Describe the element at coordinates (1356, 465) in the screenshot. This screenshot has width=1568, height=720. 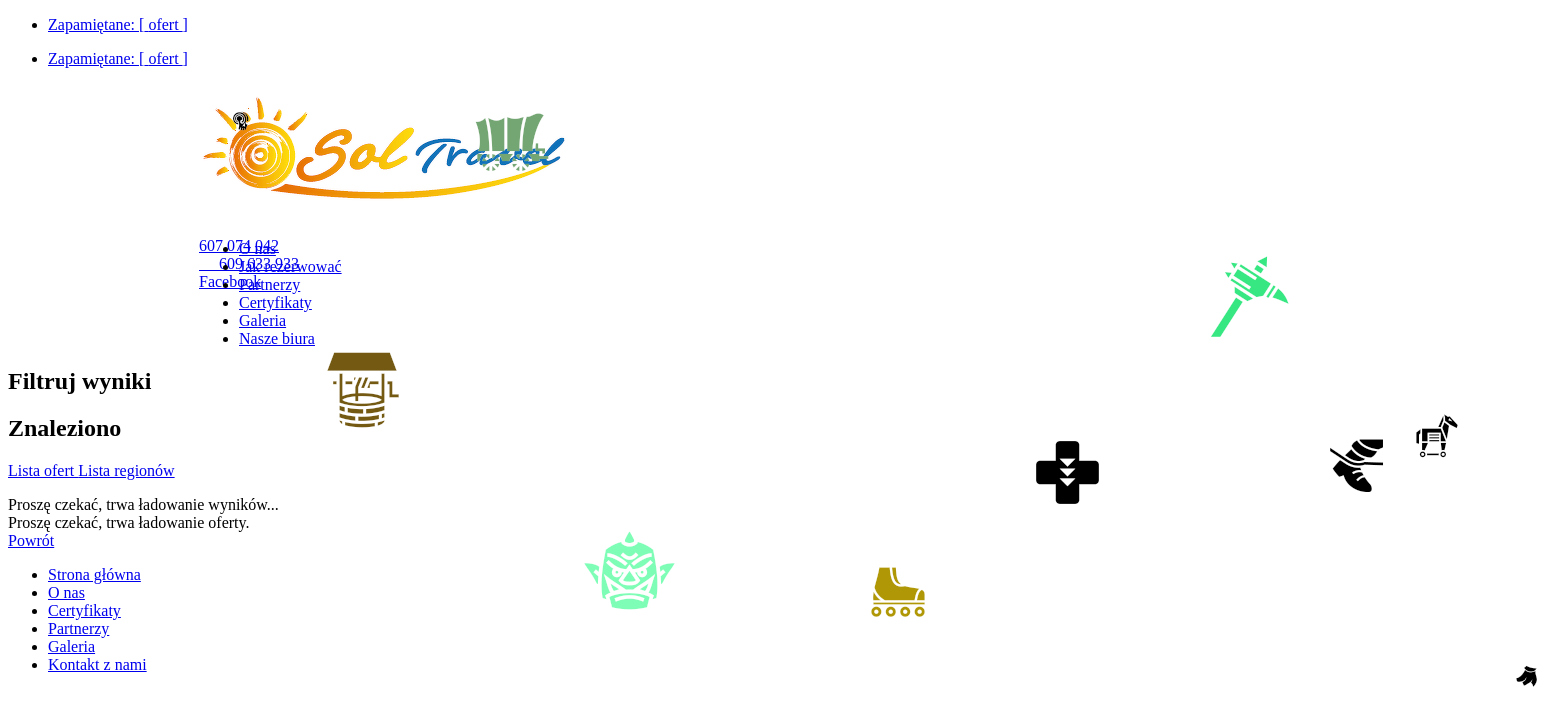
I see `indicates a trap or hazard in gameplay` at that location.